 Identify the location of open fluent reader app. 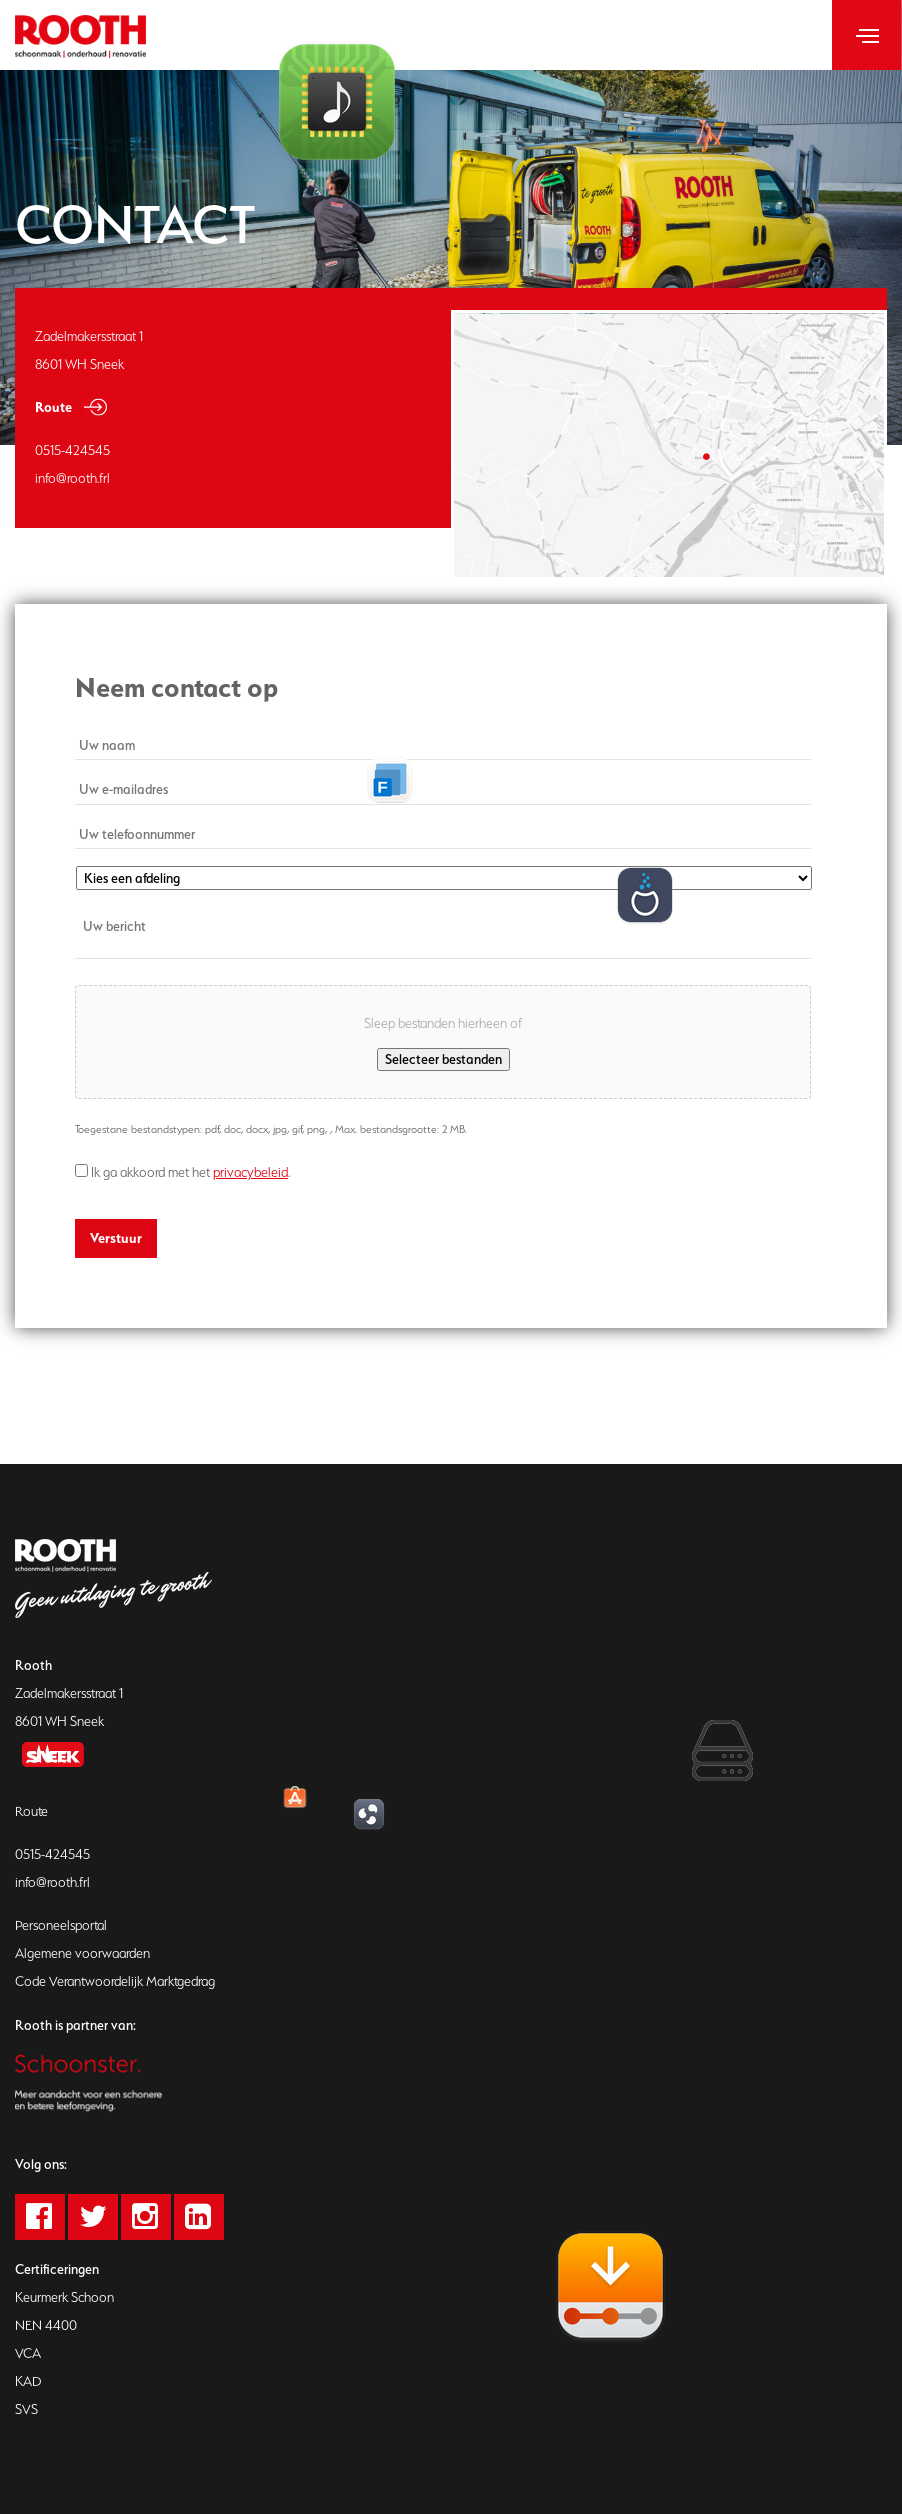
(390, 780).